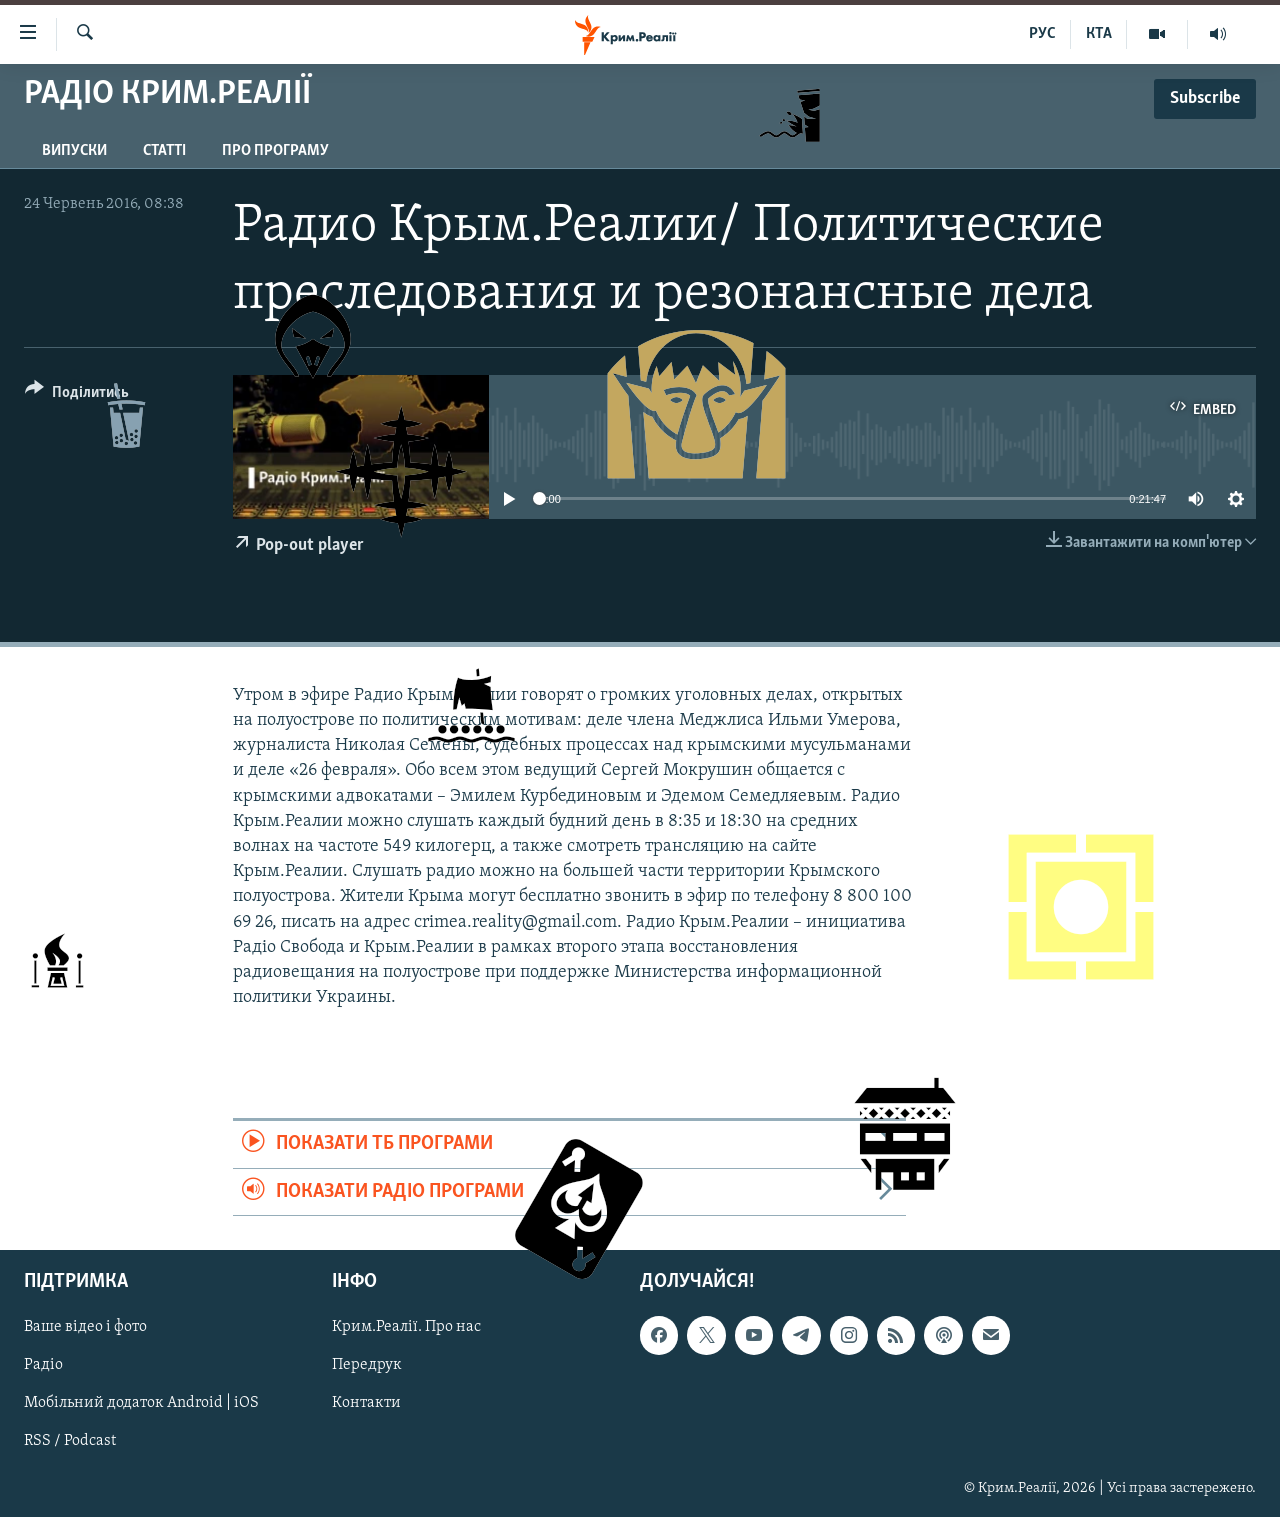 Image resolution: width=1280 pixels, height=1517 pixels. I want to click on water transportation or rafting activity, so click(471, 705).